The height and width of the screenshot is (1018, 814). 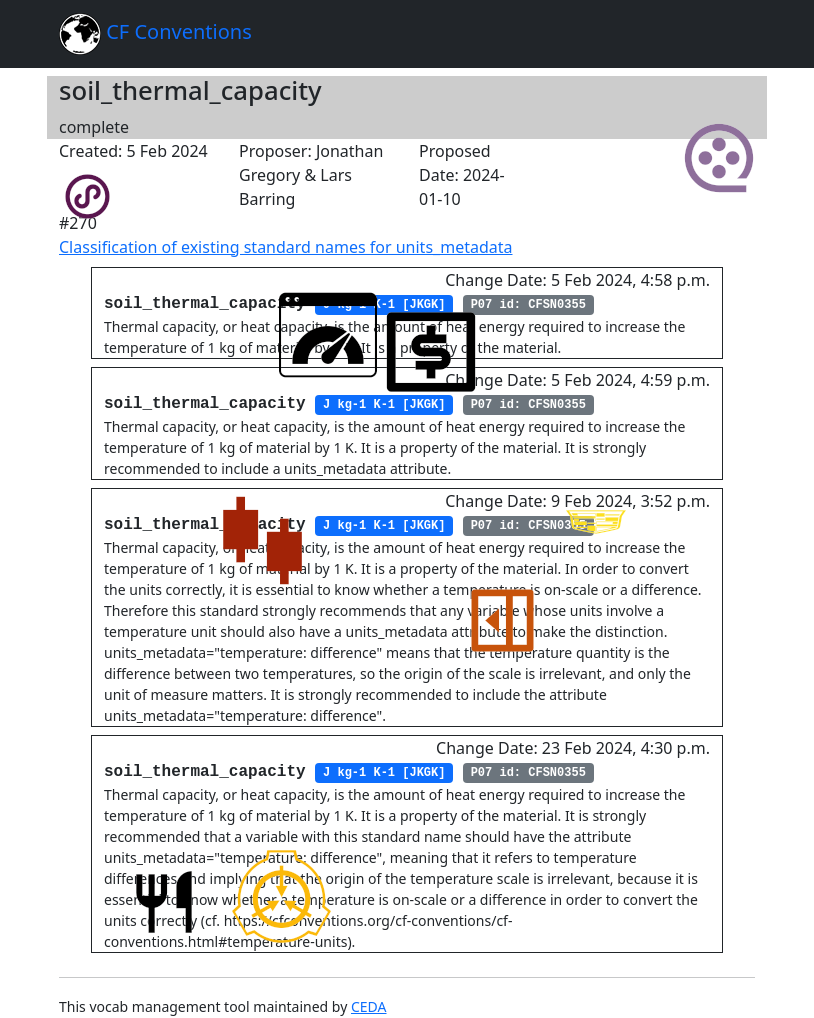 What do you see at coordinates (87, 196) in the screenshot?
I see `open a mini program or lightweight app` at bounding box center [87, 196].